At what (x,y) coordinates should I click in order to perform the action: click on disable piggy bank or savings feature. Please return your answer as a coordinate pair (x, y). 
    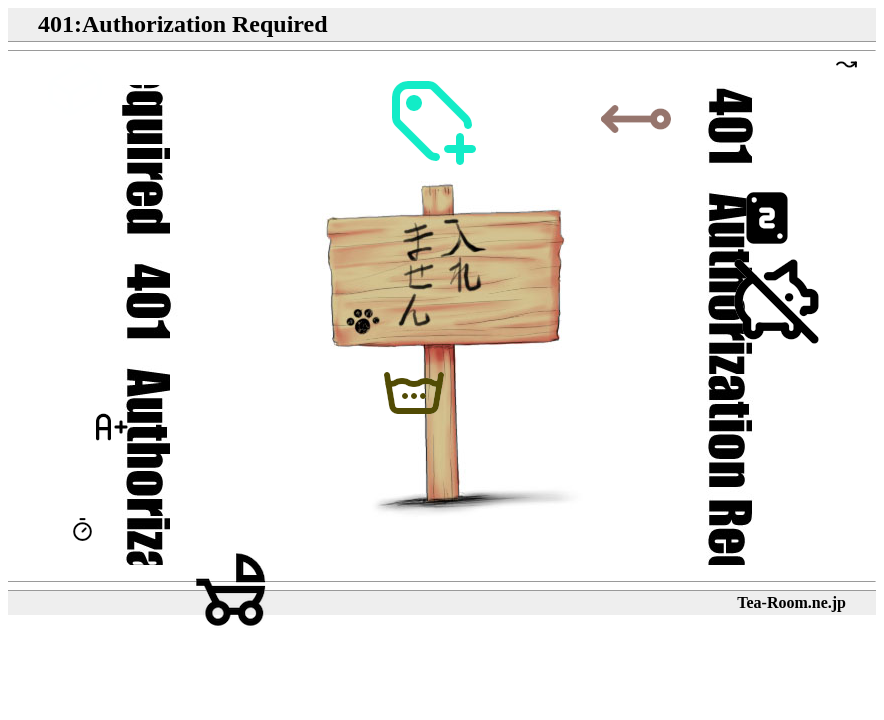
    Looking at the image, I should click on (776, 301).